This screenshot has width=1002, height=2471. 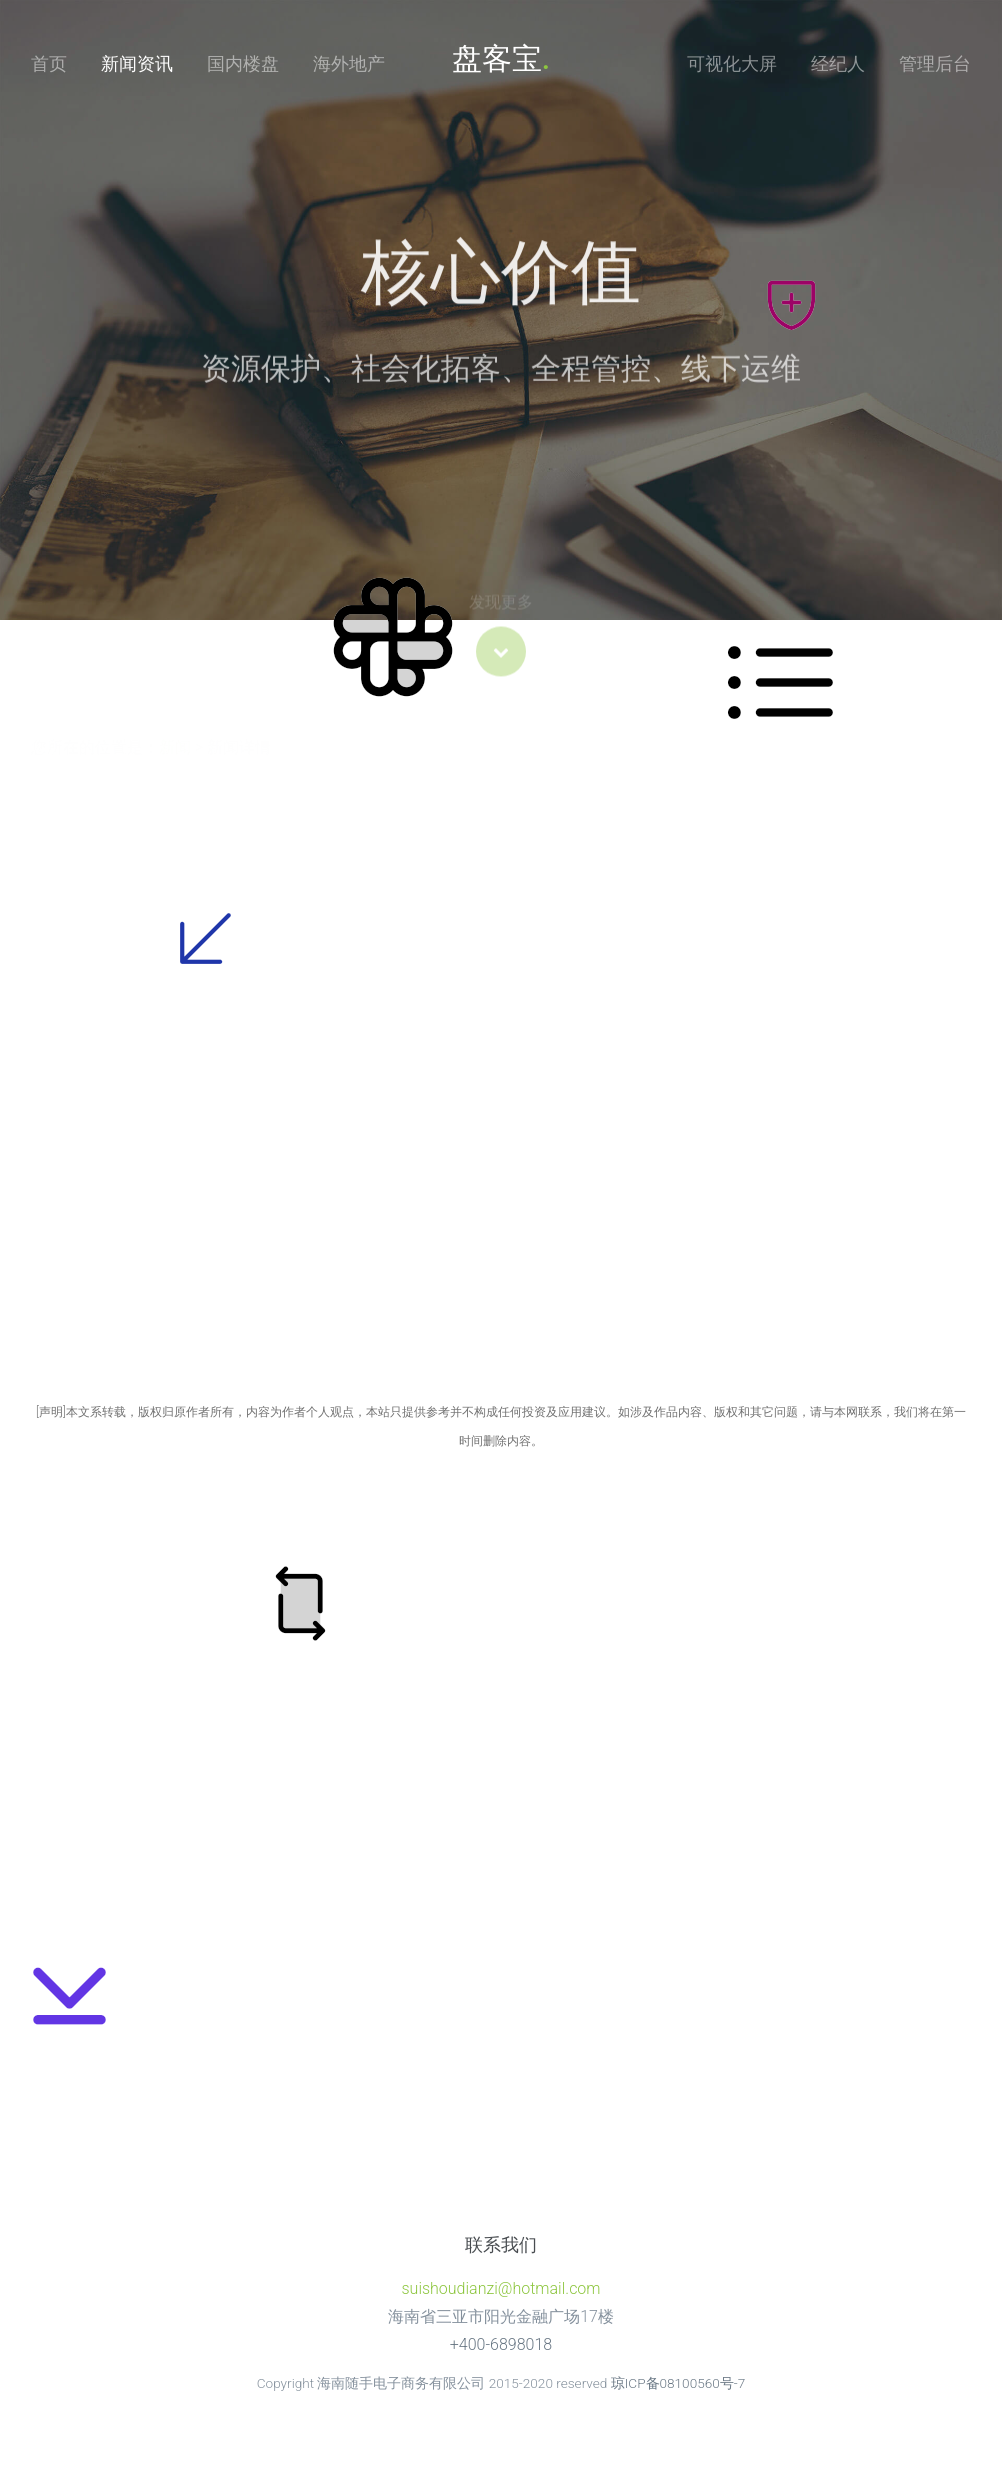 I want to click on rotate your device orientation, so click(x=300, y=1603).